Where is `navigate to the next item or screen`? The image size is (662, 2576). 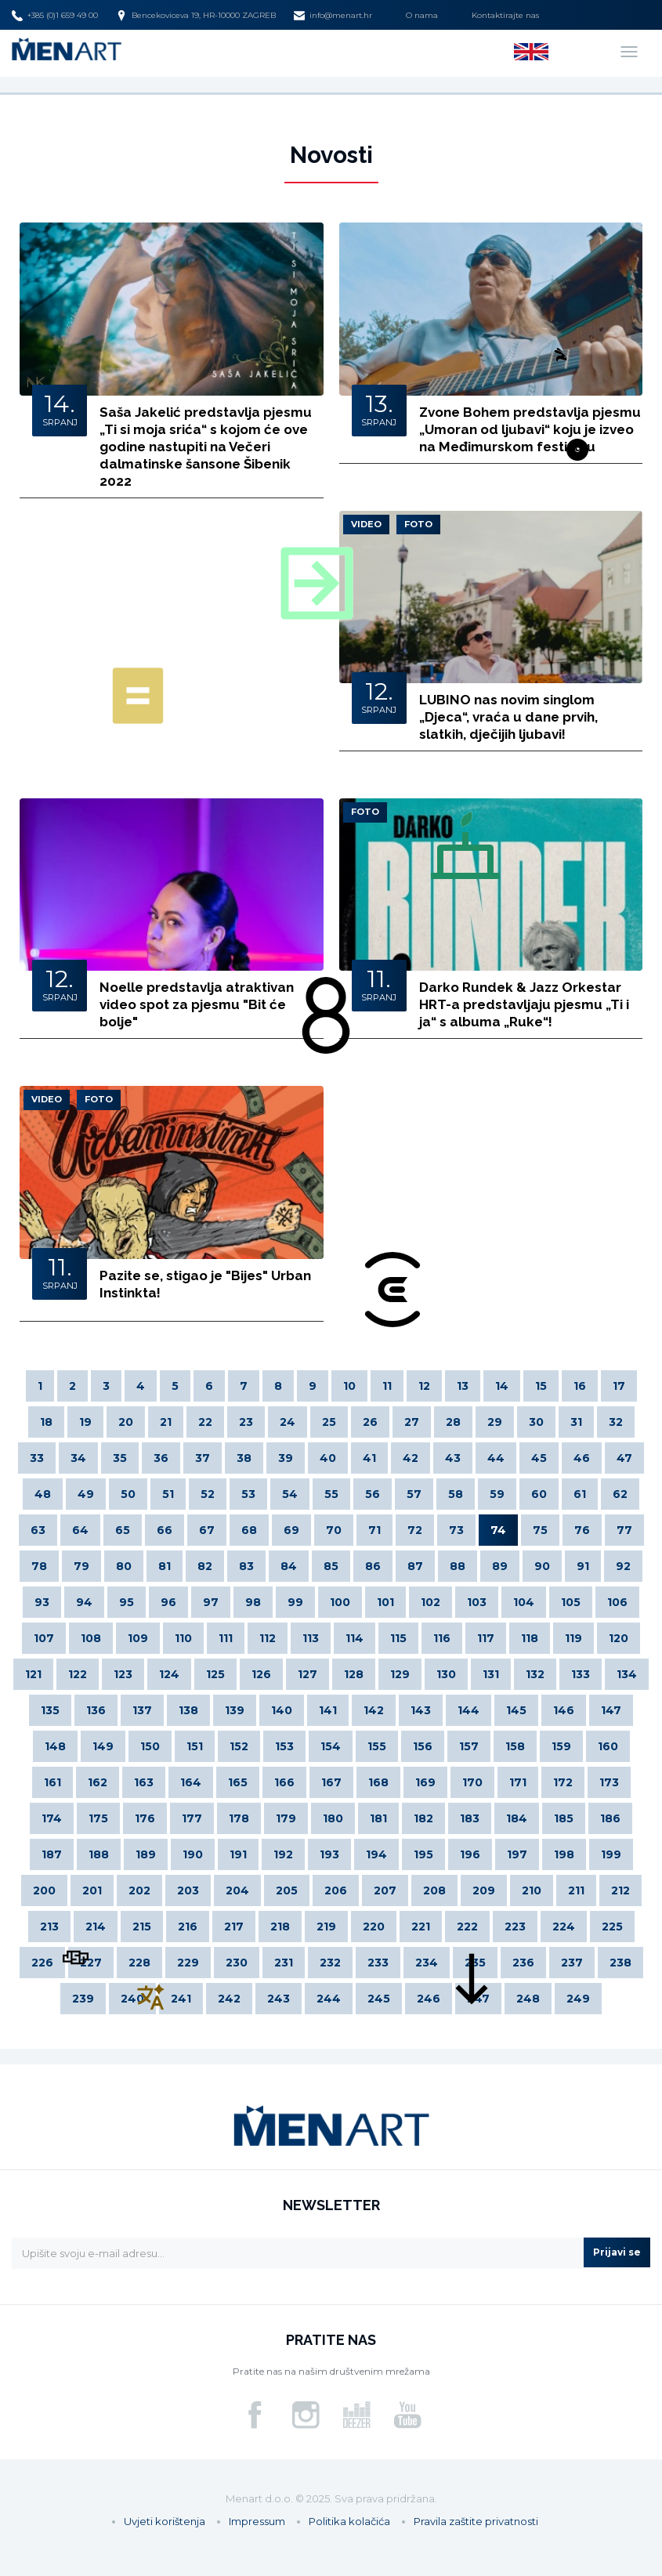
navigate to the next item or screen is located at coordinates (317, 583).